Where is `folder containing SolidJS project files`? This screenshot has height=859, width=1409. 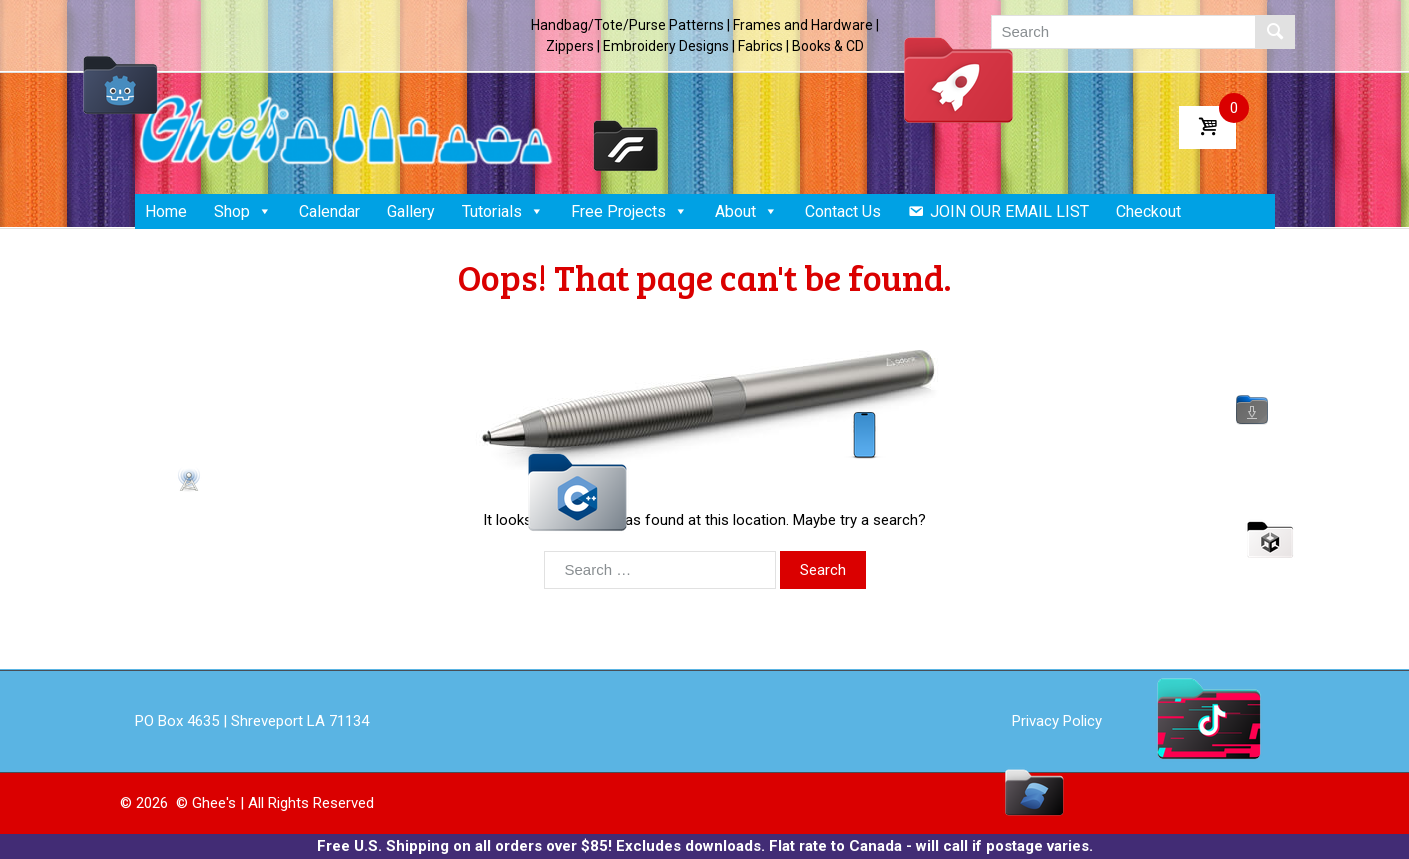
folder containing SolidJS project files is located at coordinates (1034, 794).